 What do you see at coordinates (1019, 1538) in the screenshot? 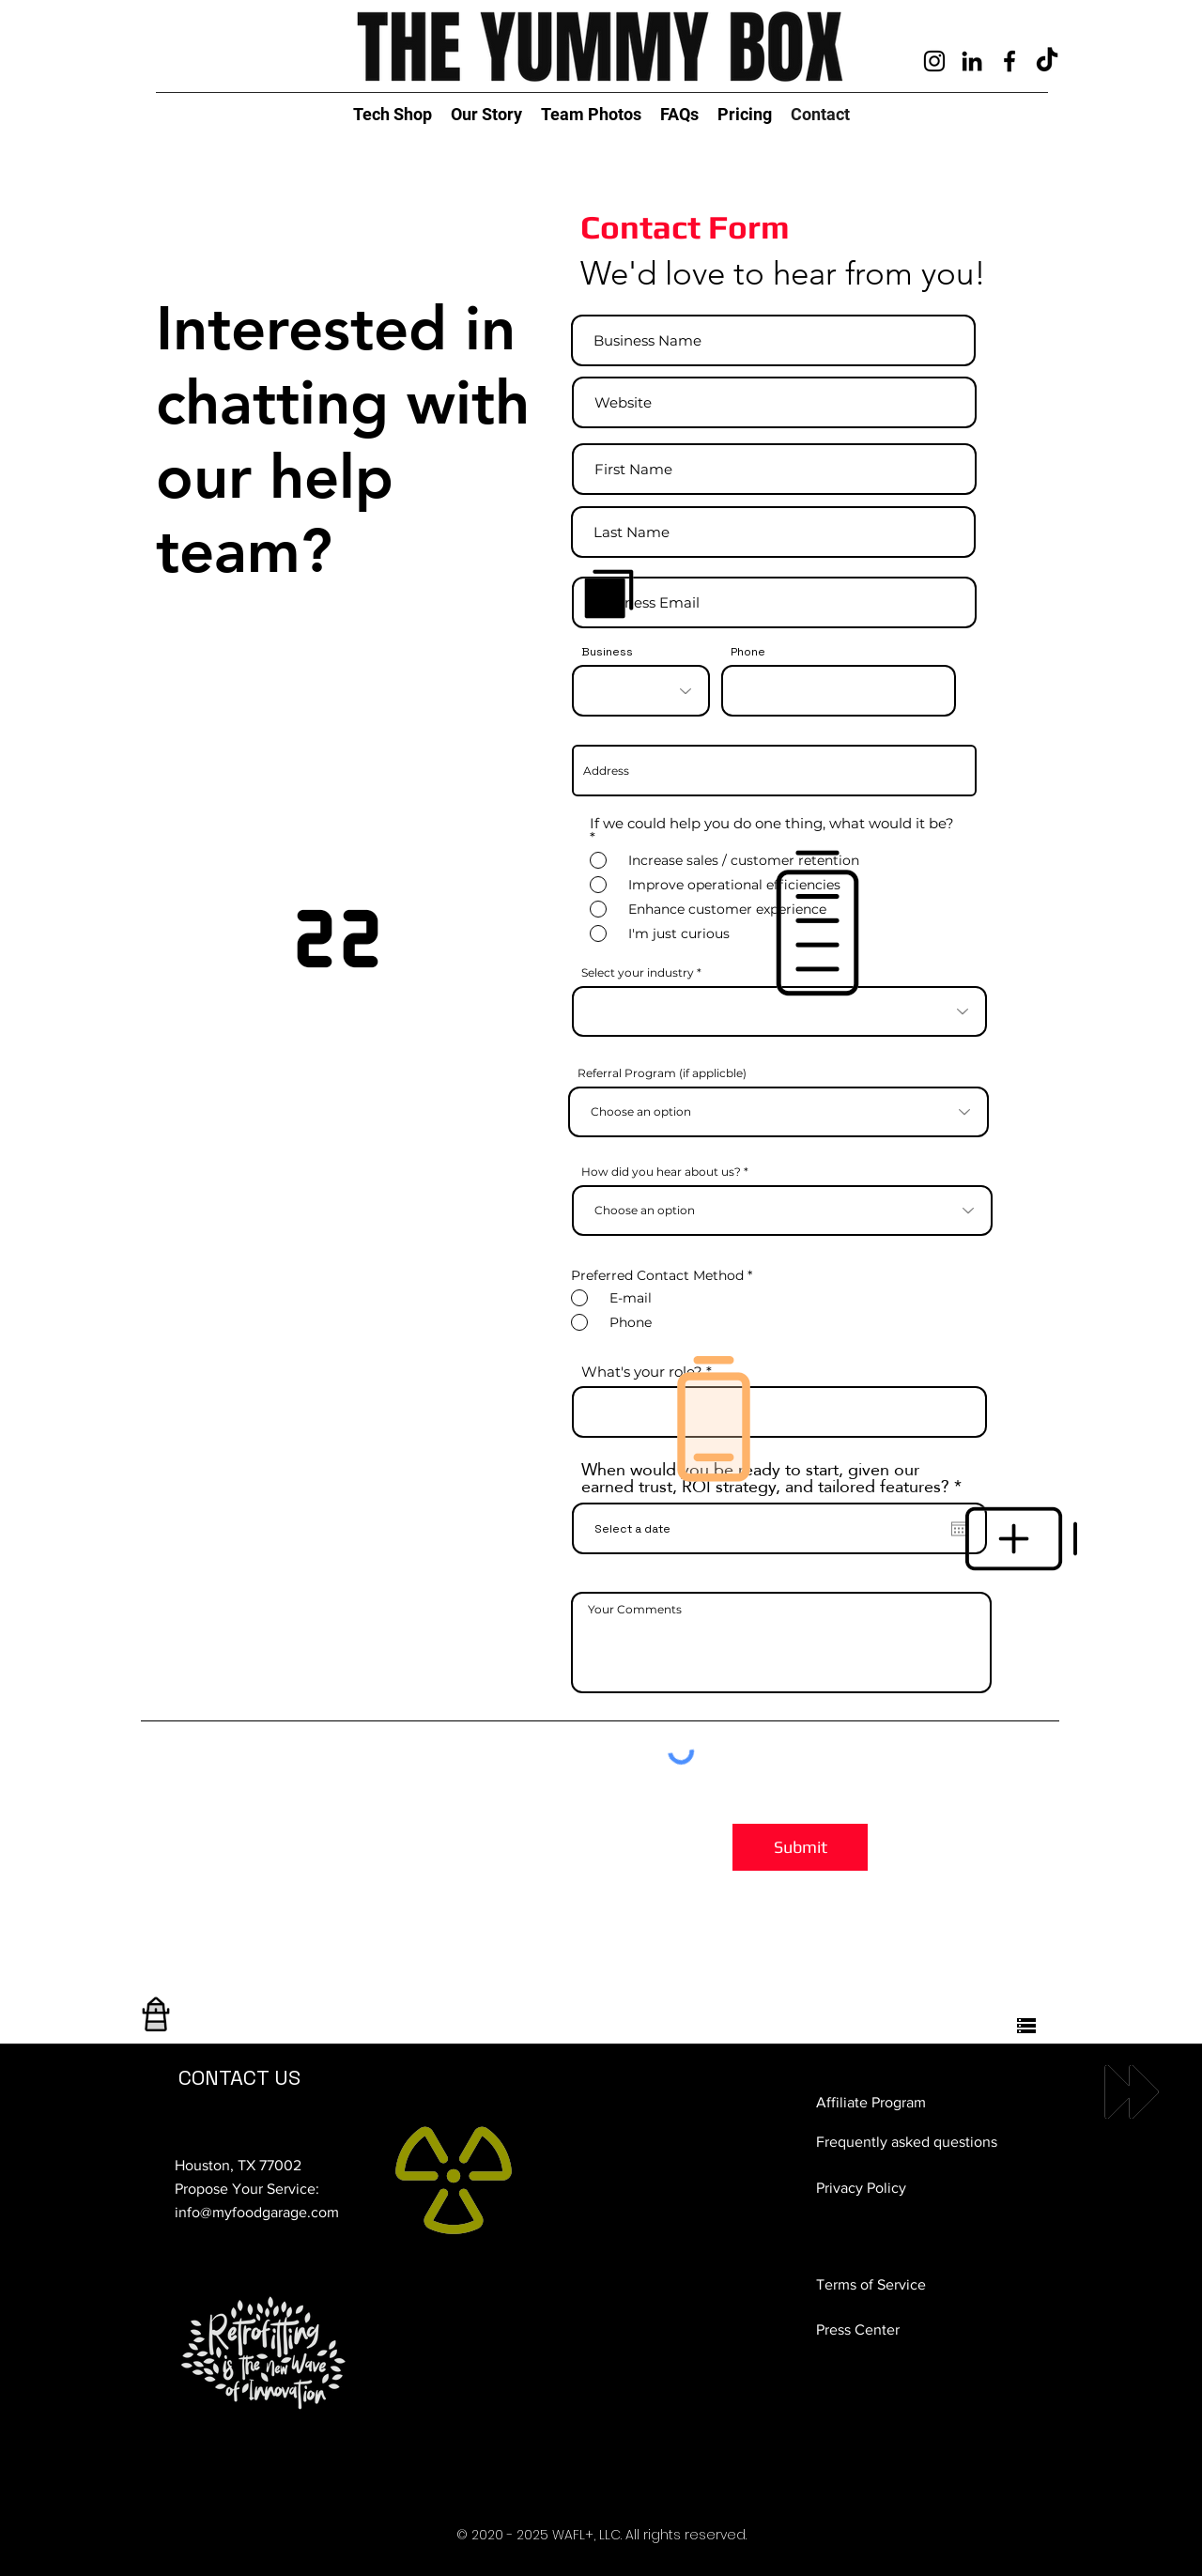
I see `add or extend battery life` at bounding box center [1019, 1538].